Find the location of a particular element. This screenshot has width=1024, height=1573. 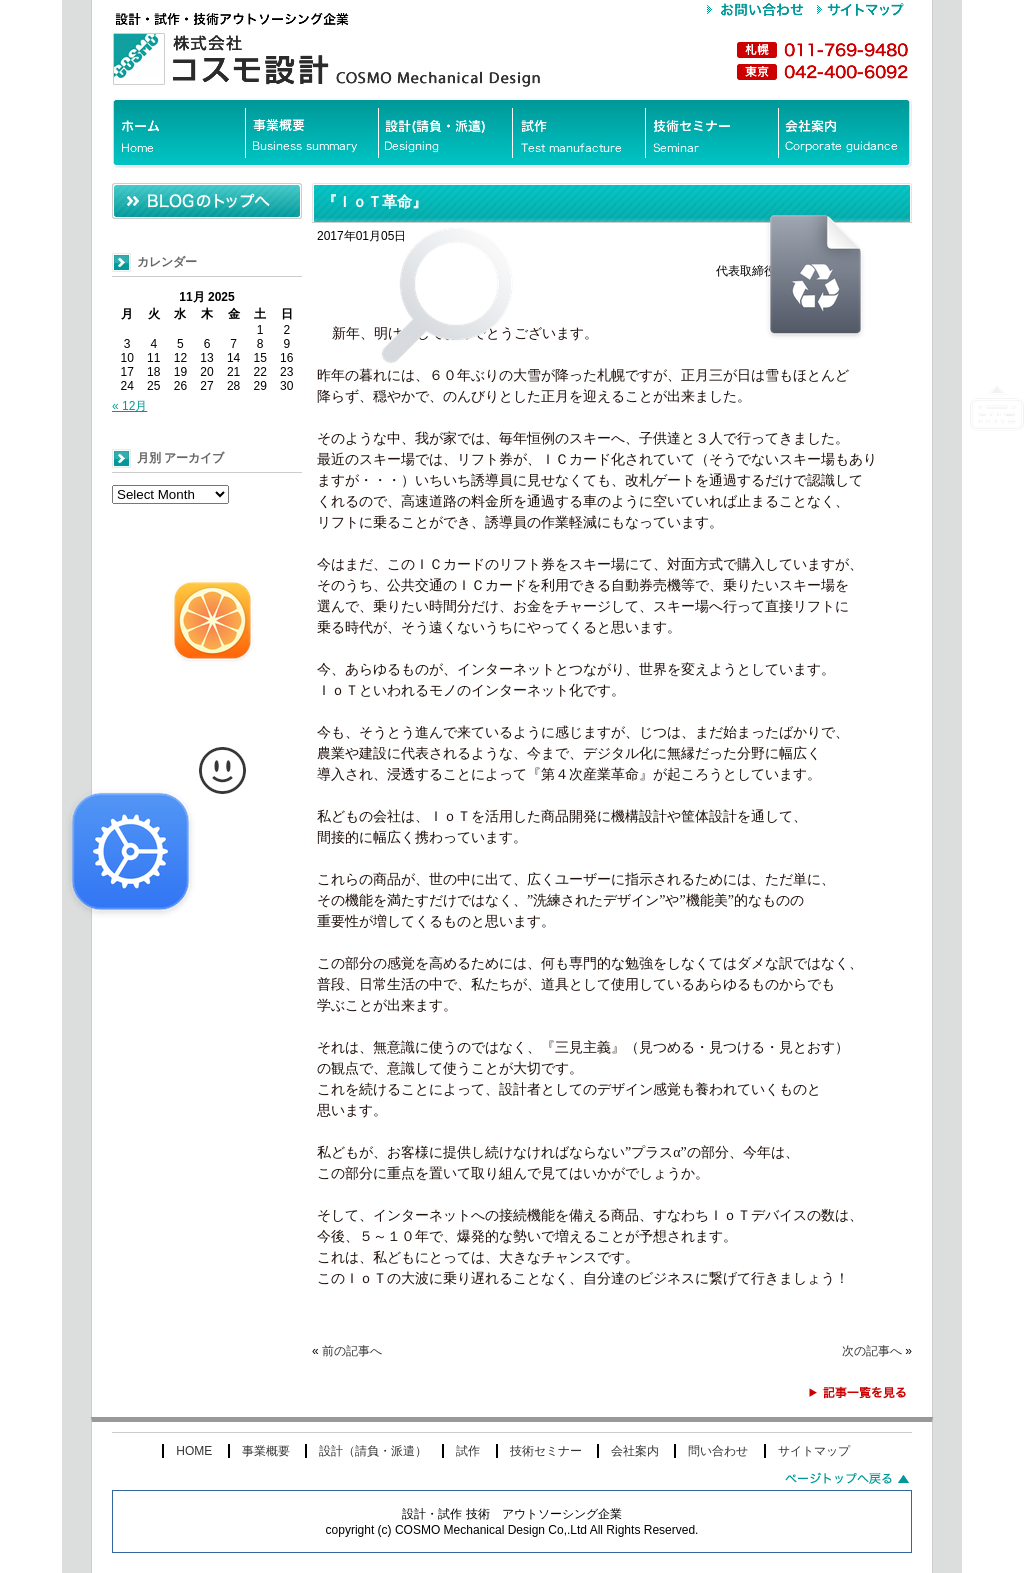

a file marked for deletion is located at coordinates (815, 276).